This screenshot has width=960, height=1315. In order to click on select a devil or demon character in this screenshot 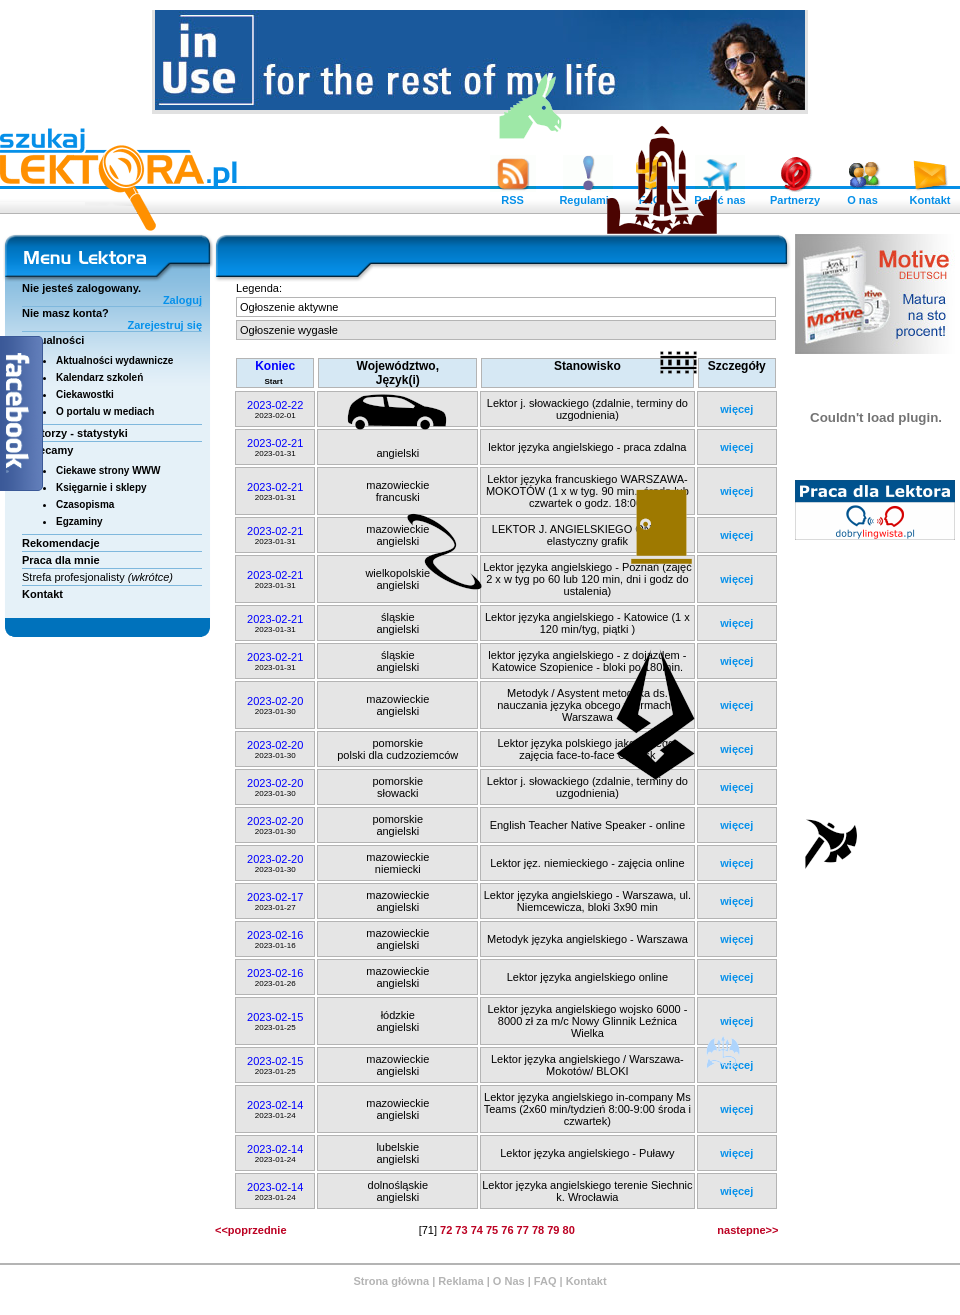, I will do `click(723, 1052)`.